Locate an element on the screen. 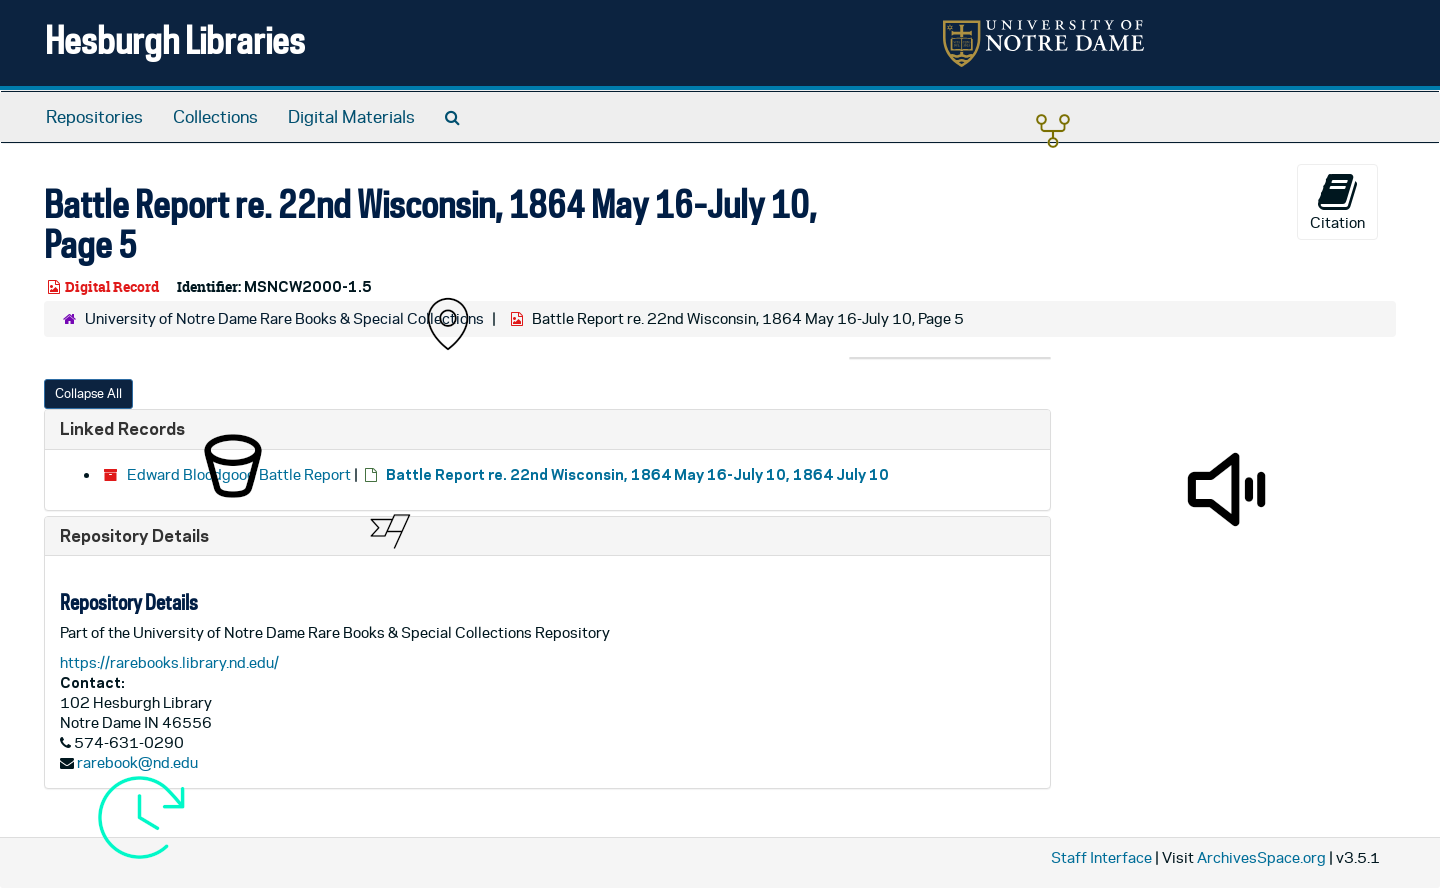 This screenshot has width=1440, height=888. view or set a location on the map is located at coordinates (448, 324).